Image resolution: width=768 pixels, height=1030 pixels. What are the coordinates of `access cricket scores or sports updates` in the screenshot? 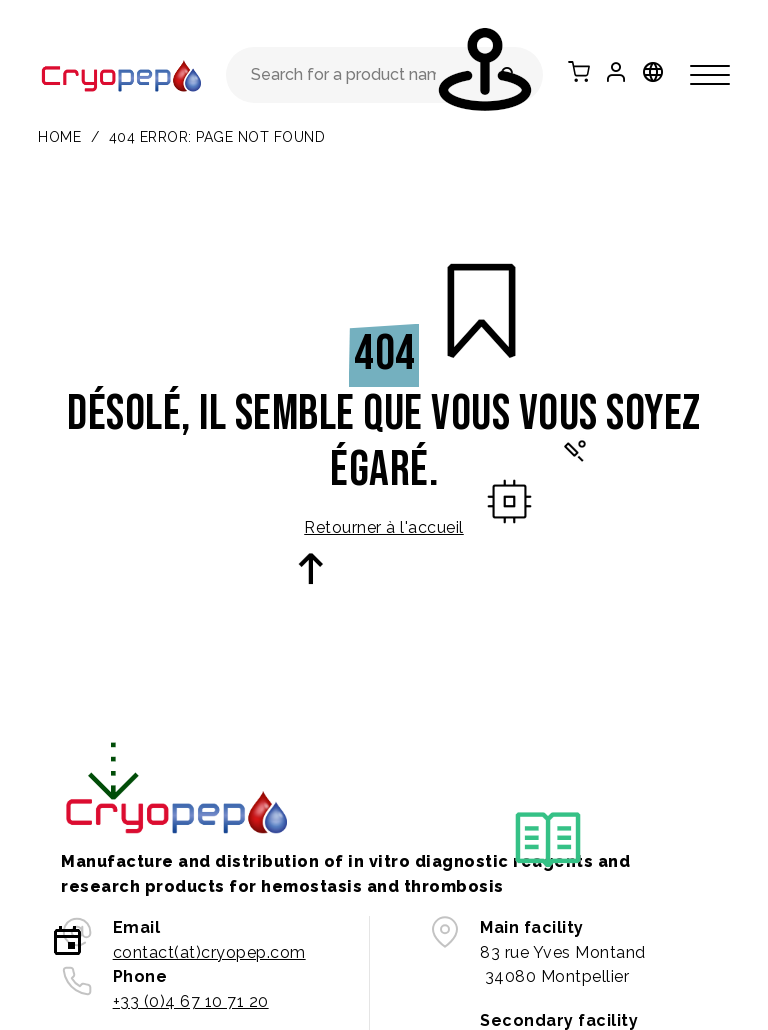 It's located at (575, 451).